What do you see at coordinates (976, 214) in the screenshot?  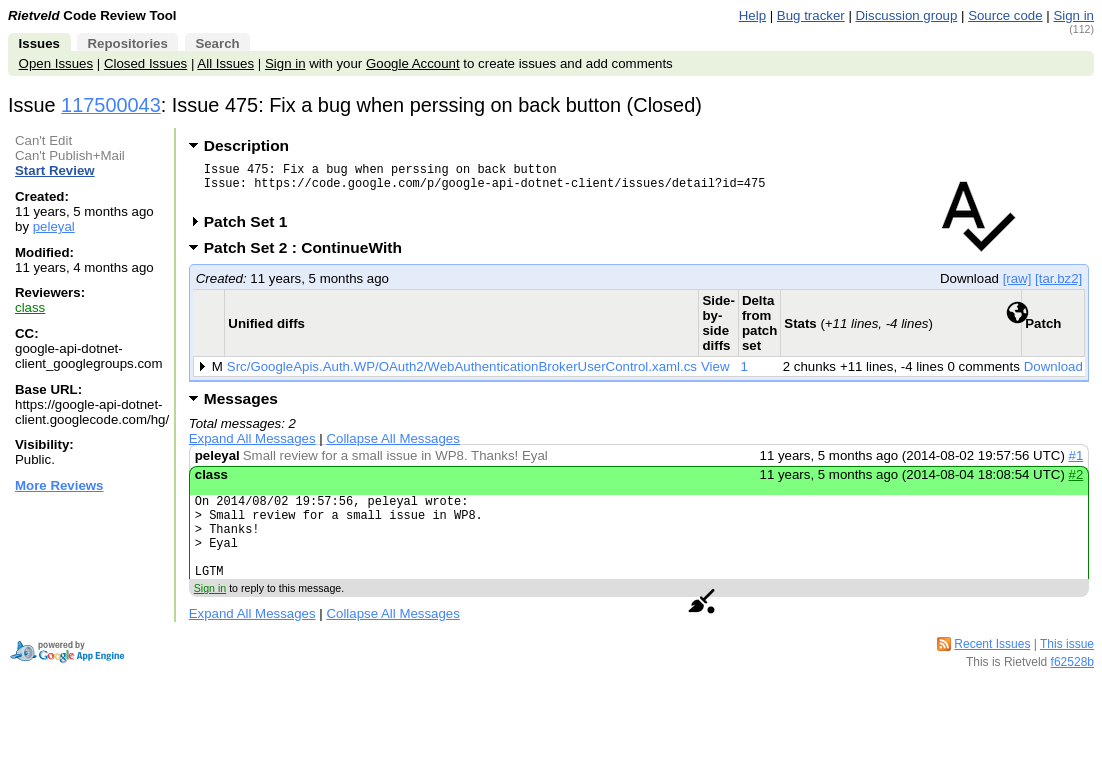 I see `check spelling and grammar` at bounding box center [976, 214].